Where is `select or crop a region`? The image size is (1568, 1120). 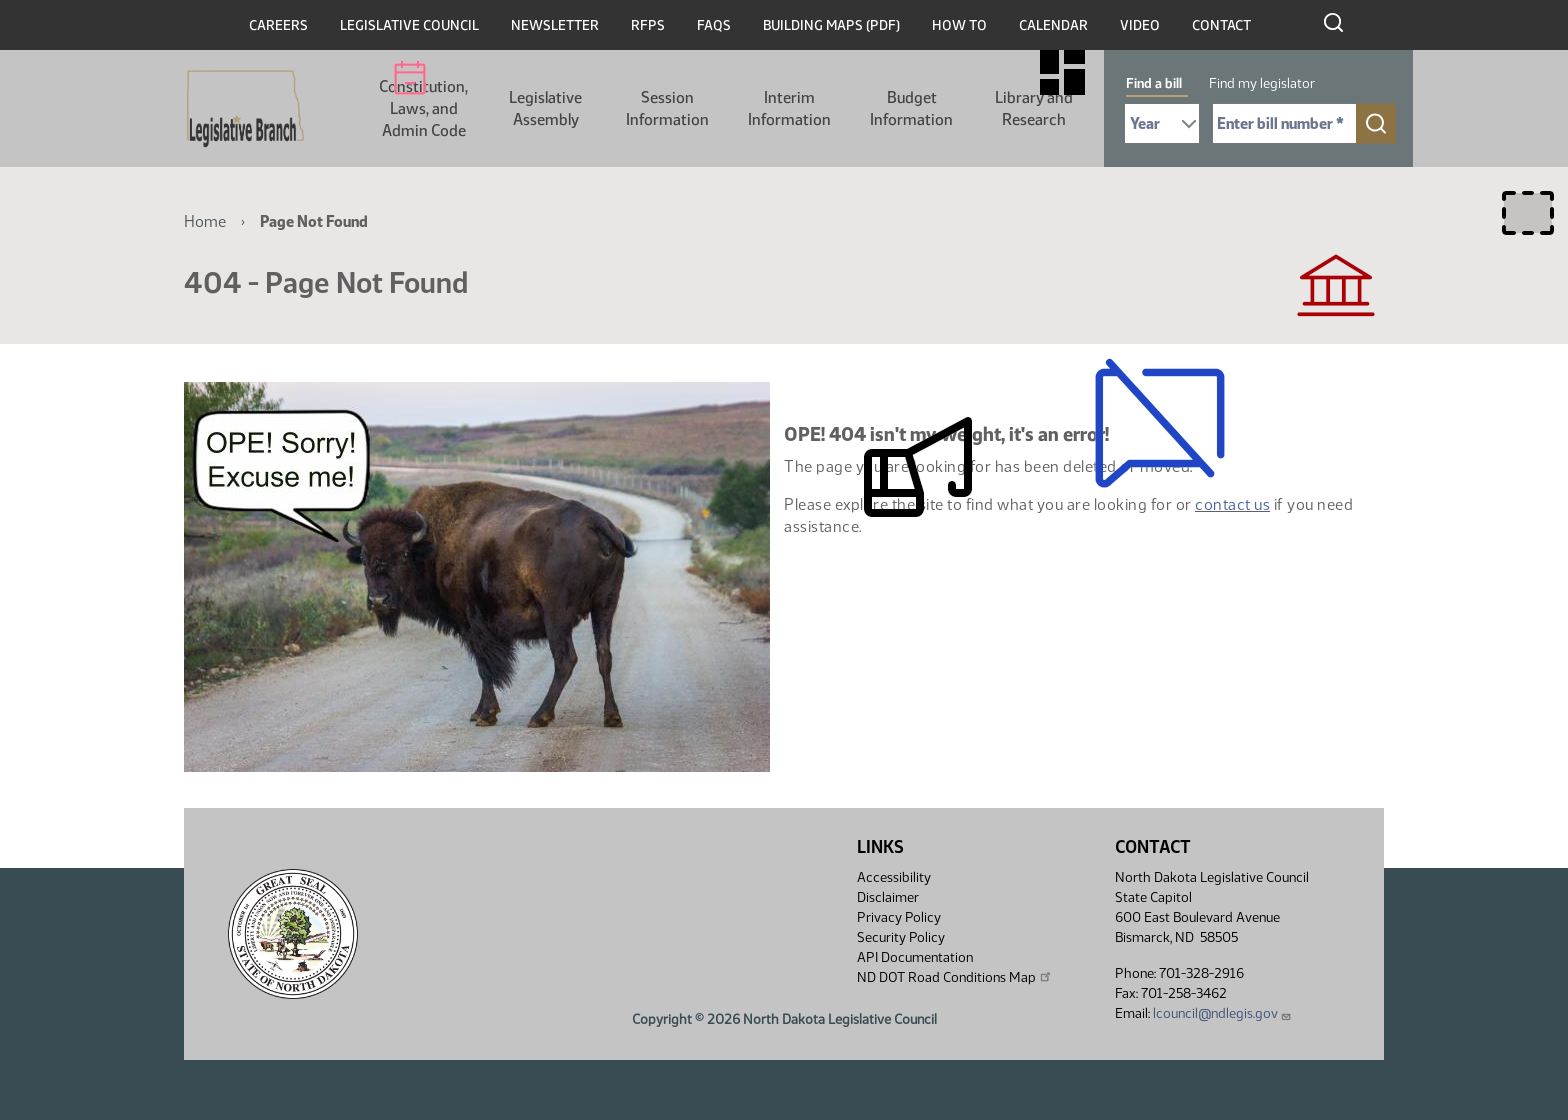 select or crop a region is located at coordinates (1528, 213).